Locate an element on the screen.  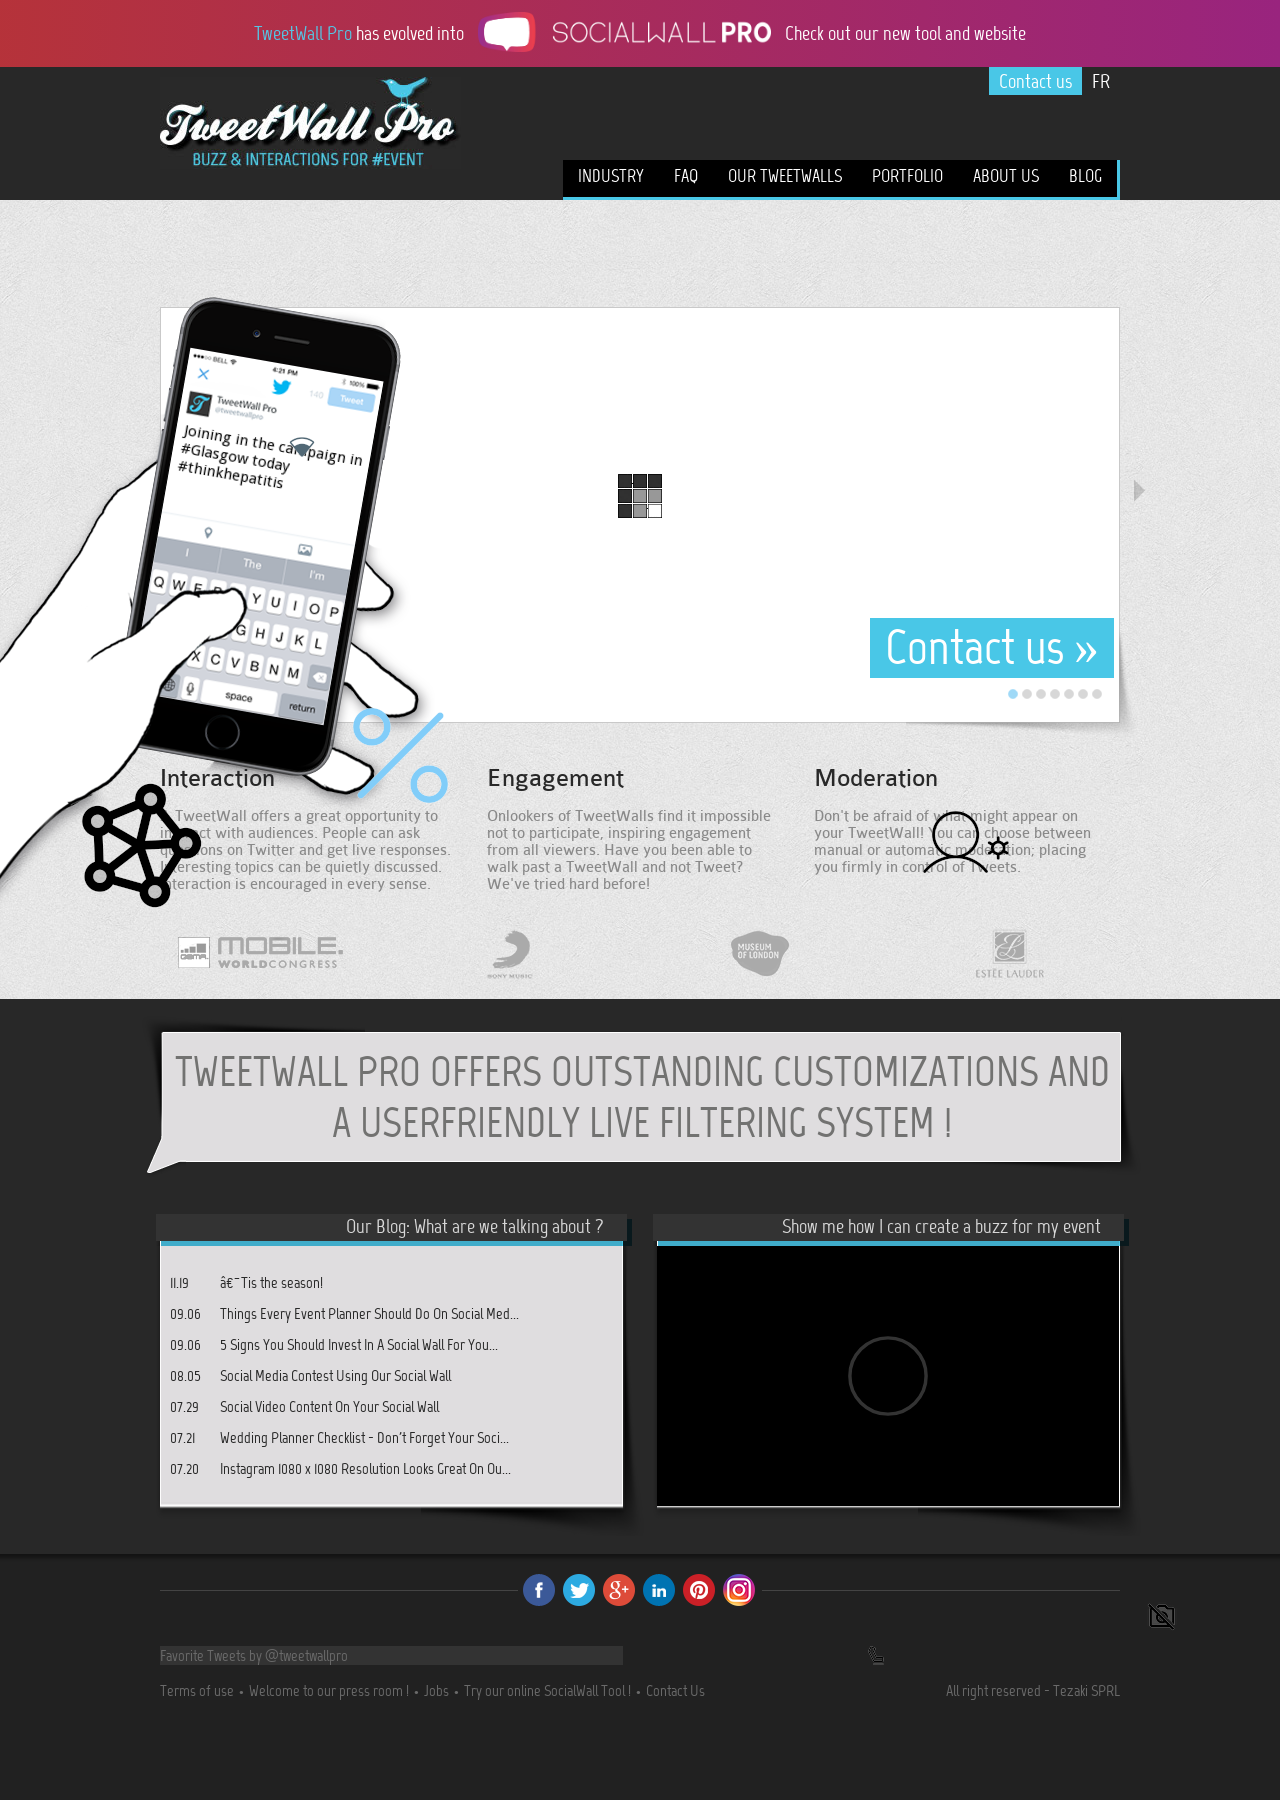
access user settings is located at coordinates (963, 845).